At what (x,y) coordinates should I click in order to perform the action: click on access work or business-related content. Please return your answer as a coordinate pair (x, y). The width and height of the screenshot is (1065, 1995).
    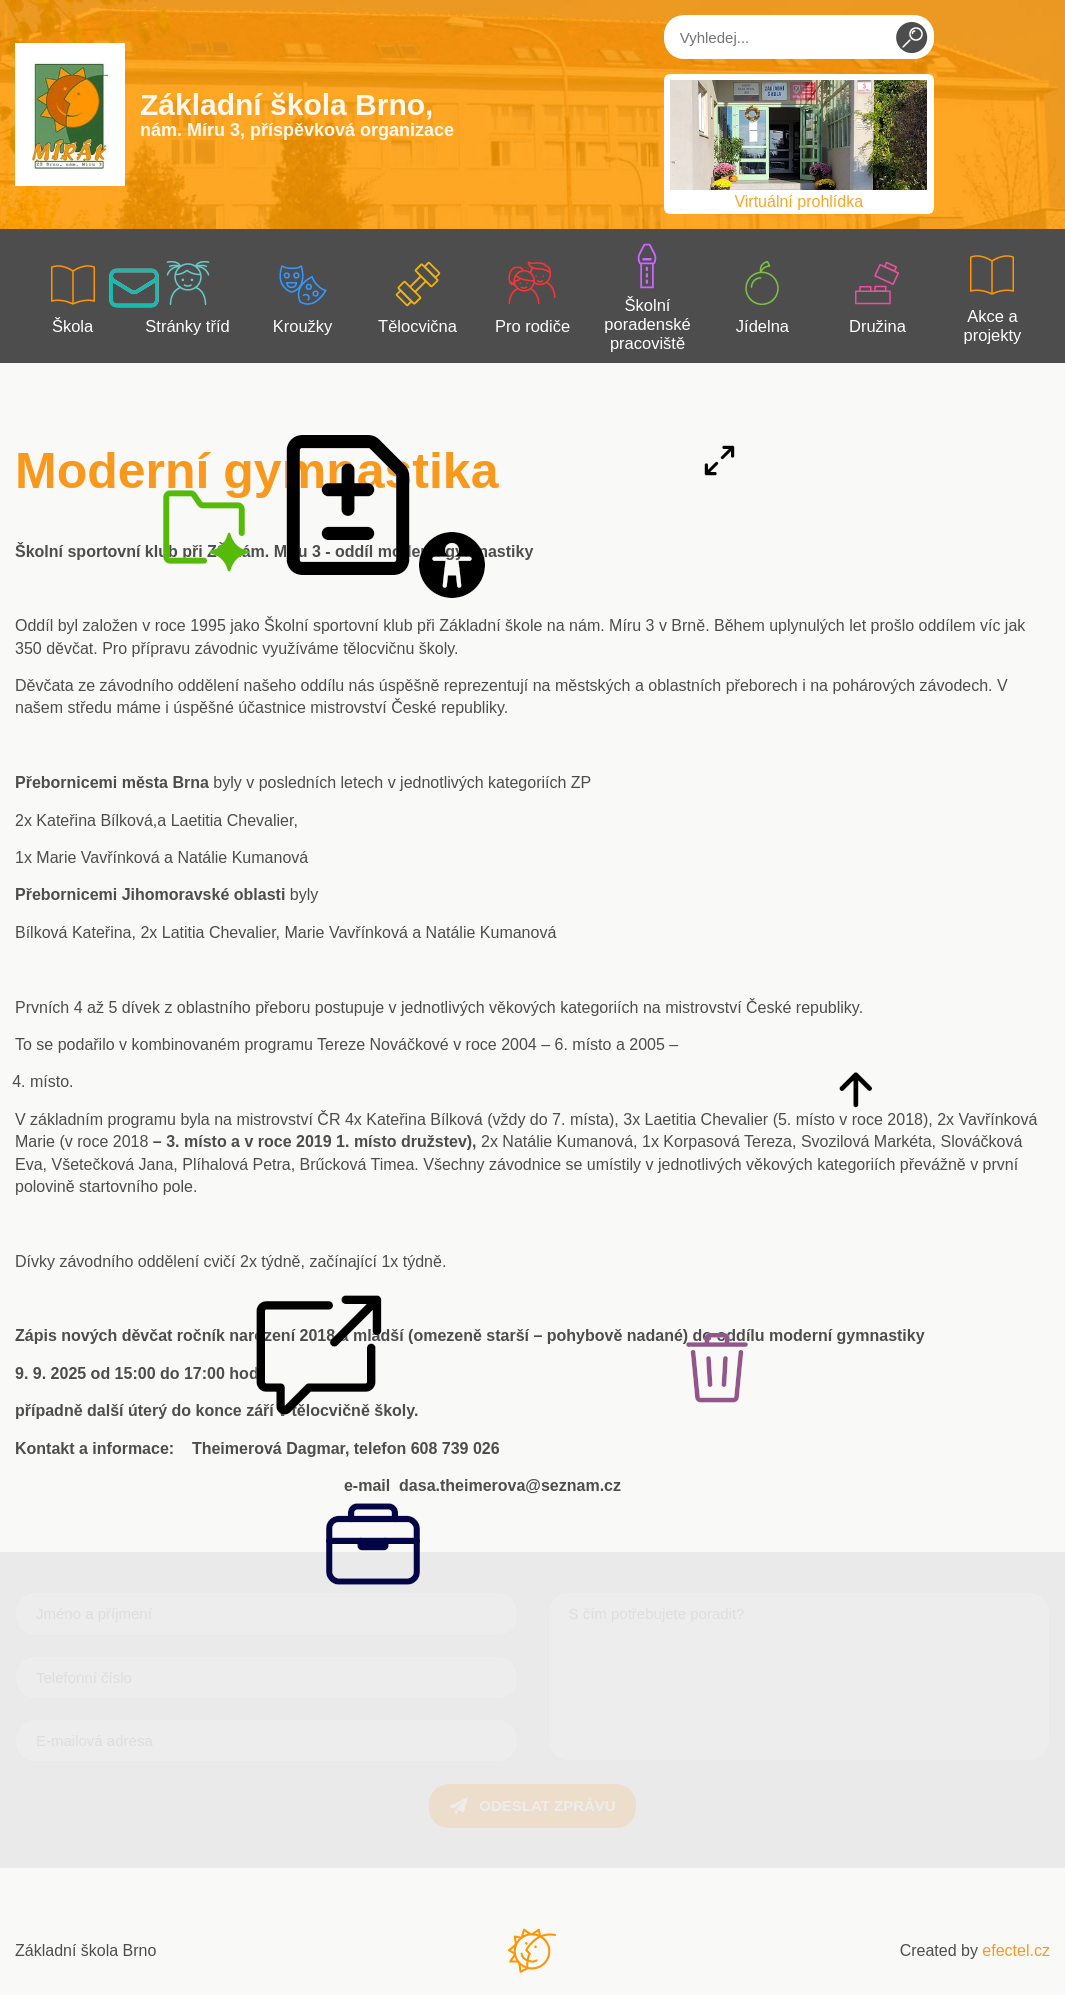
    Looking at the image, I should click on (373, 1544).